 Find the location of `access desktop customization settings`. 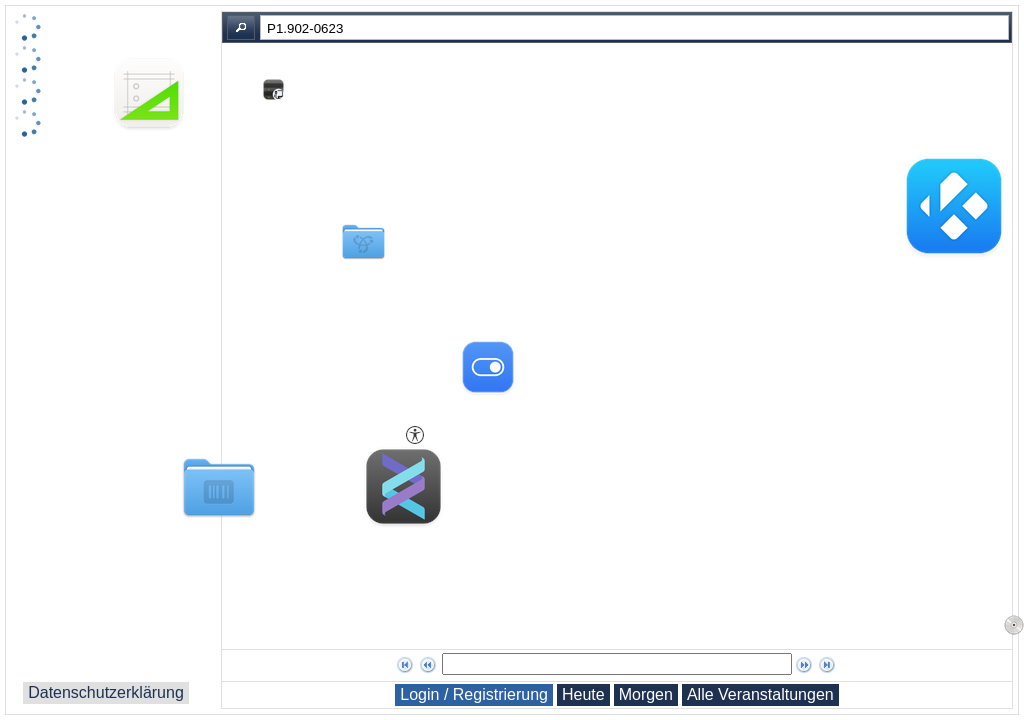

access desktop customization settings is located at coordinates (488, 368).